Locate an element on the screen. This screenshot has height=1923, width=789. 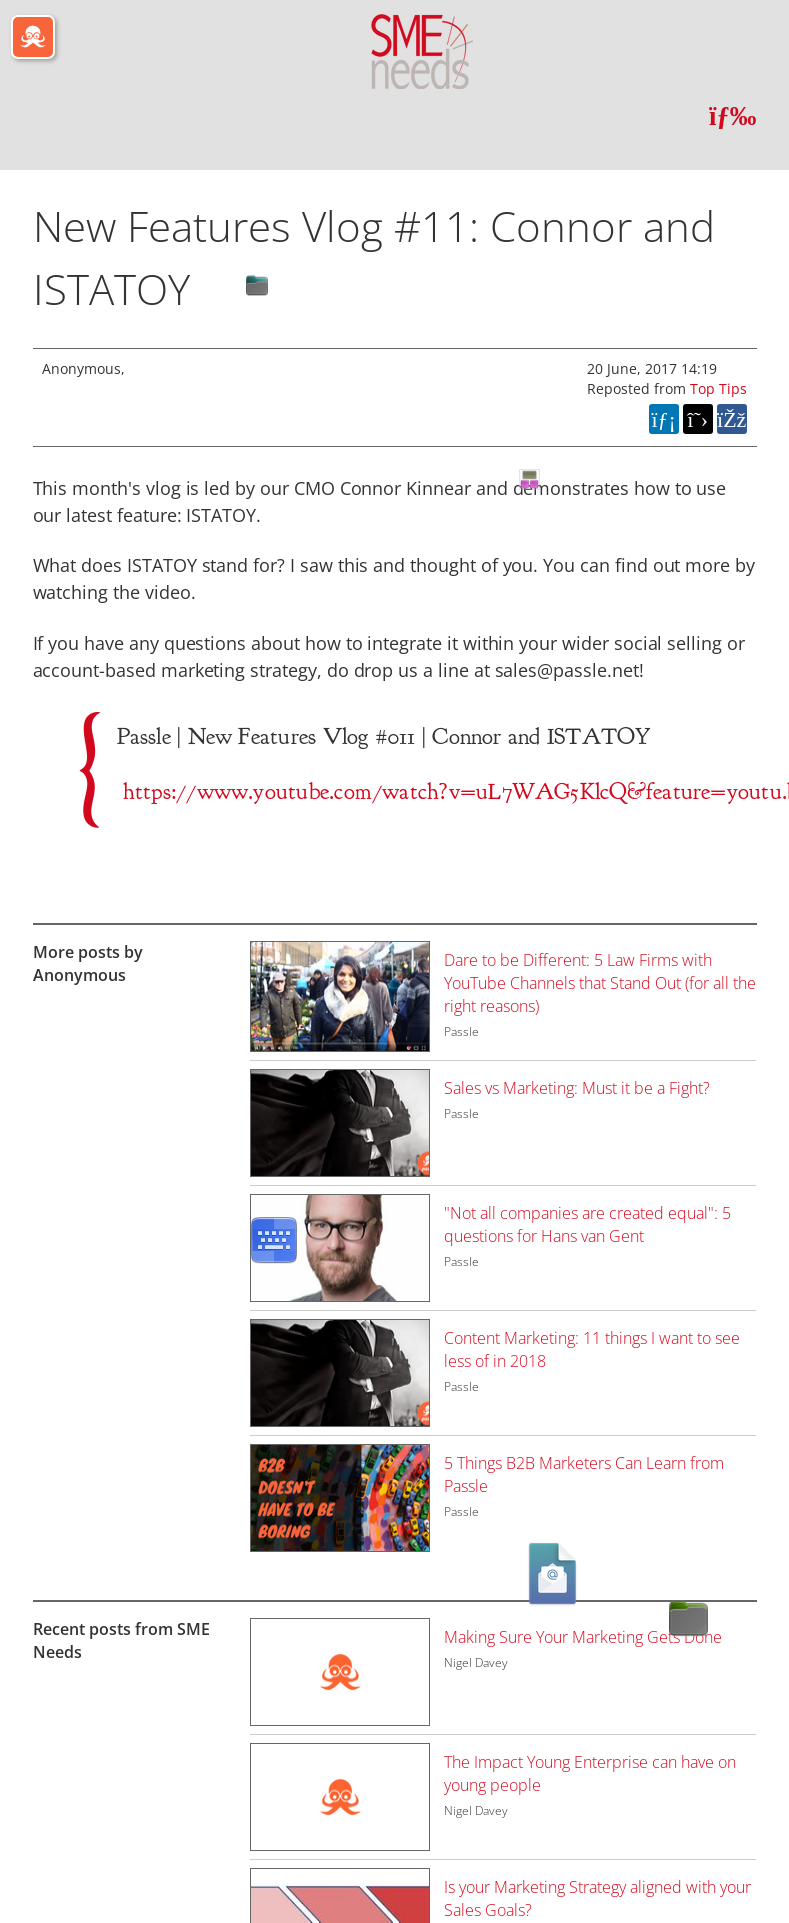
microsoft outlook email file is located at coordinates (552, 1573).